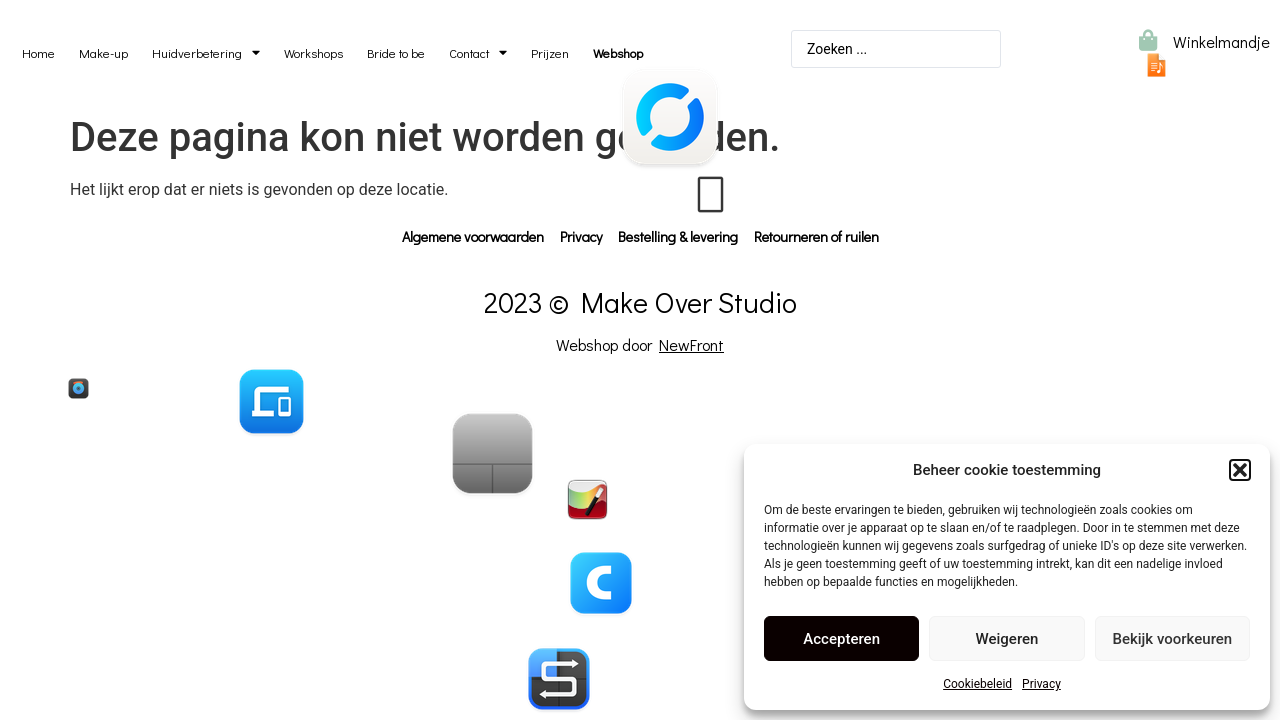 The image size is (1280, 720). Describe the element at coordinates (587, 499) in the screenshot. I see `open winetricks application` at that location.